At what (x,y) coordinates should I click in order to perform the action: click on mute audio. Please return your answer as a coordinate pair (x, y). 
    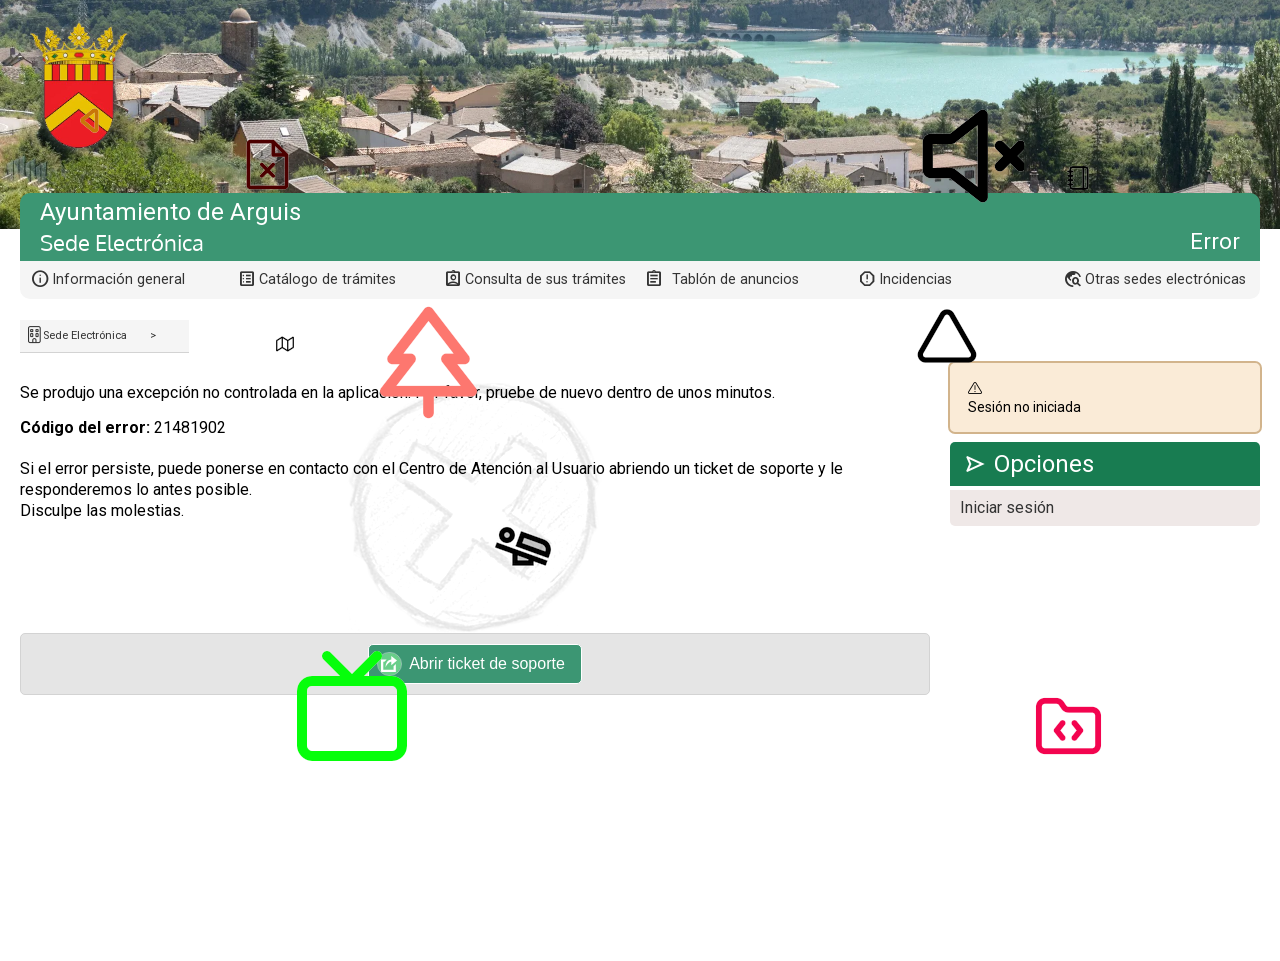
    Looking at the image, I should click on (969, 156).